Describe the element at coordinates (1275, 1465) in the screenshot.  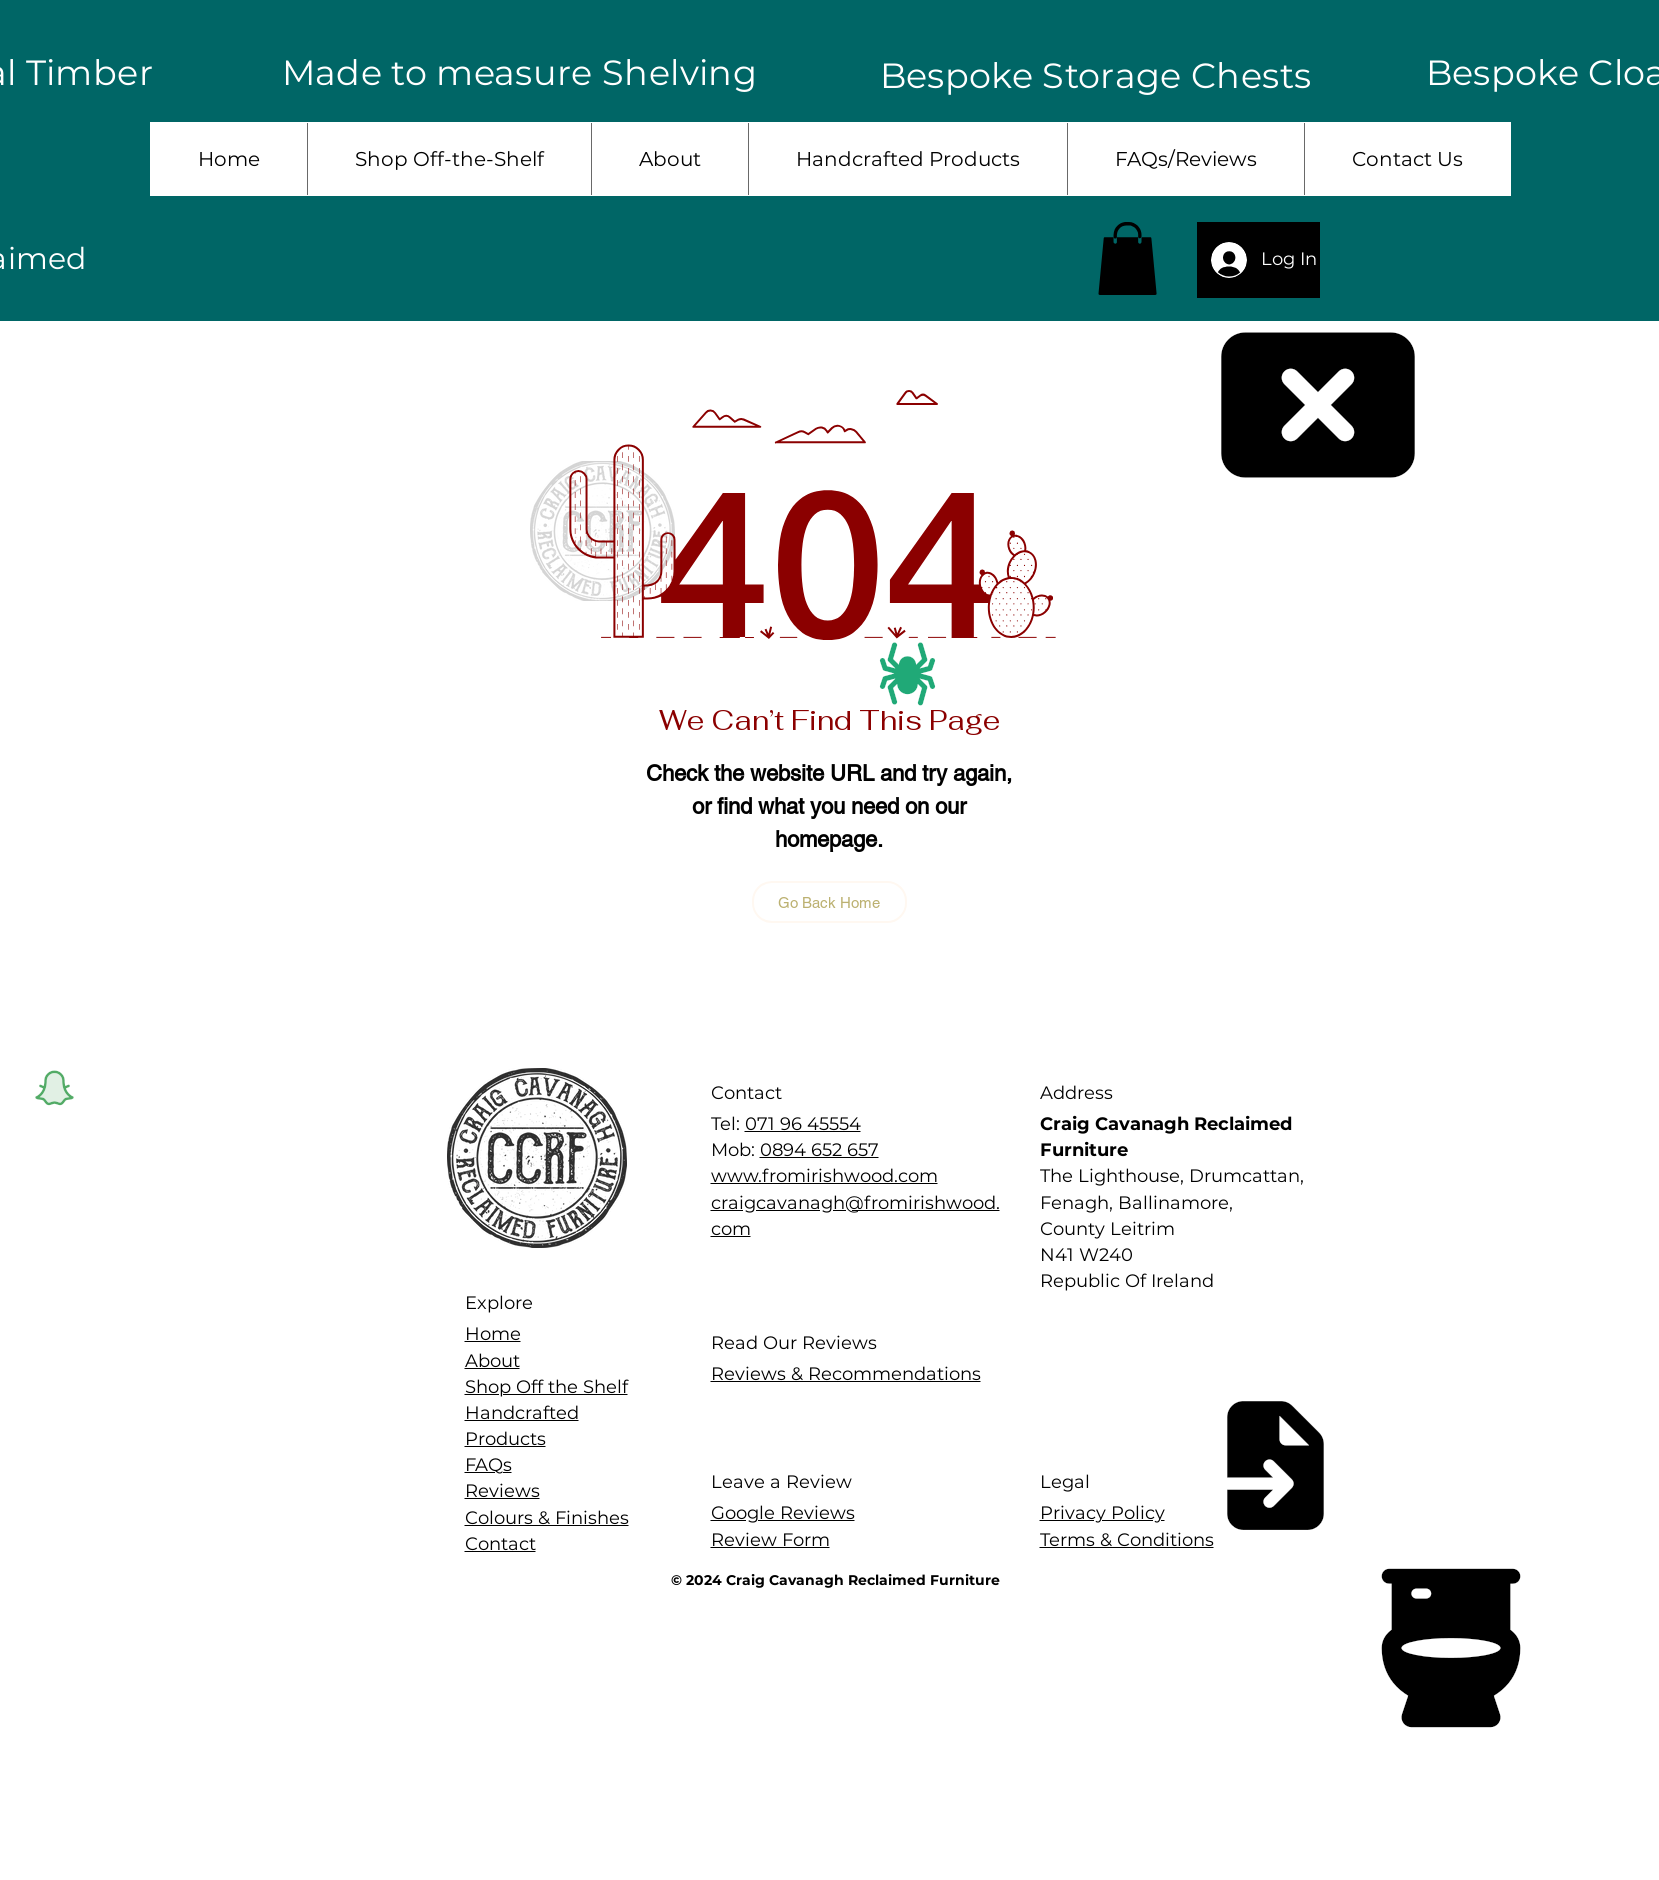
I see `import a file from another location` at that location.